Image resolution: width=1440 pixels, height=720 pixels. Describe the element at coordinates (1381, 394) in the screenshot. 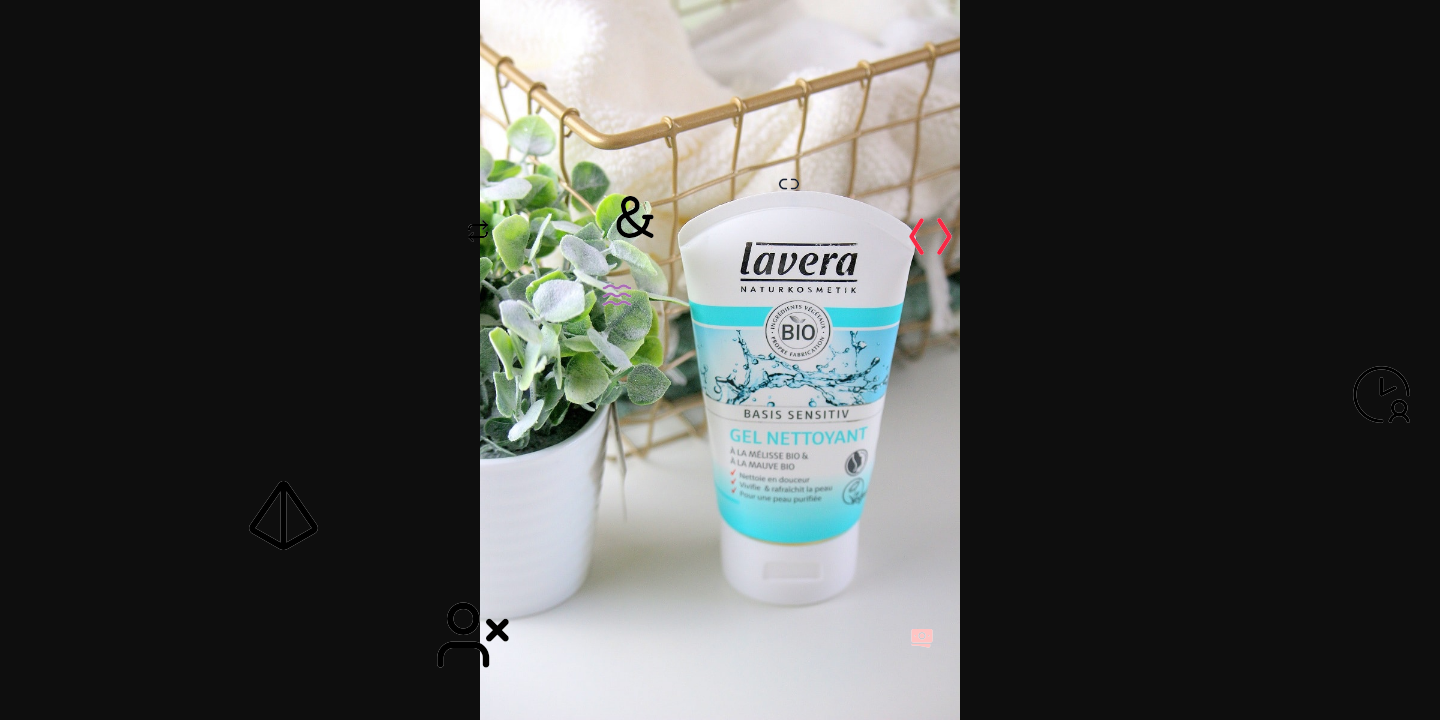

I see `view user's time or schedule` at that location.